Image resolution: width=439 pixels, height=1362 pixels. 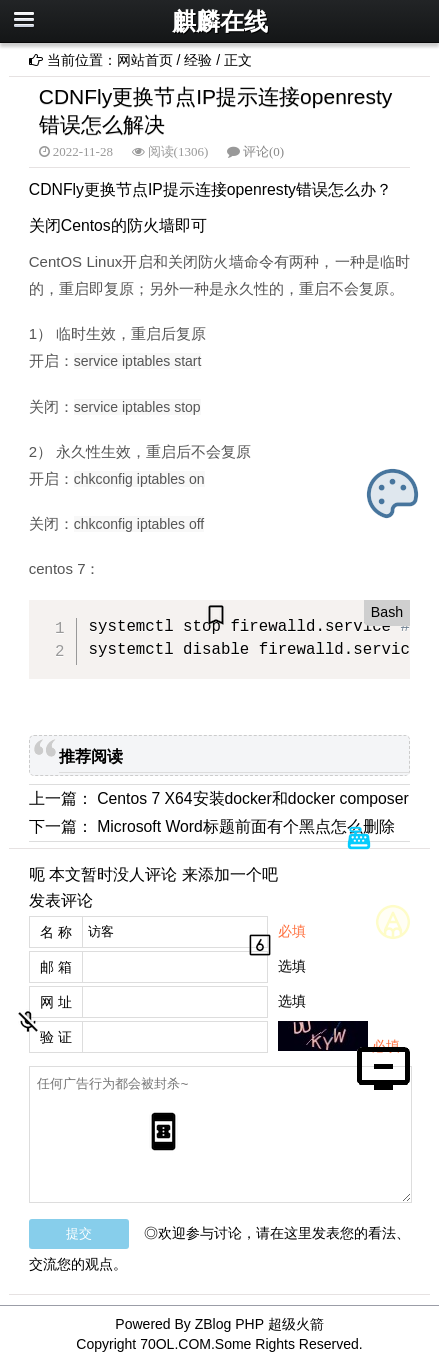 I want to click on save this item for later, so click(x=216, y=615).